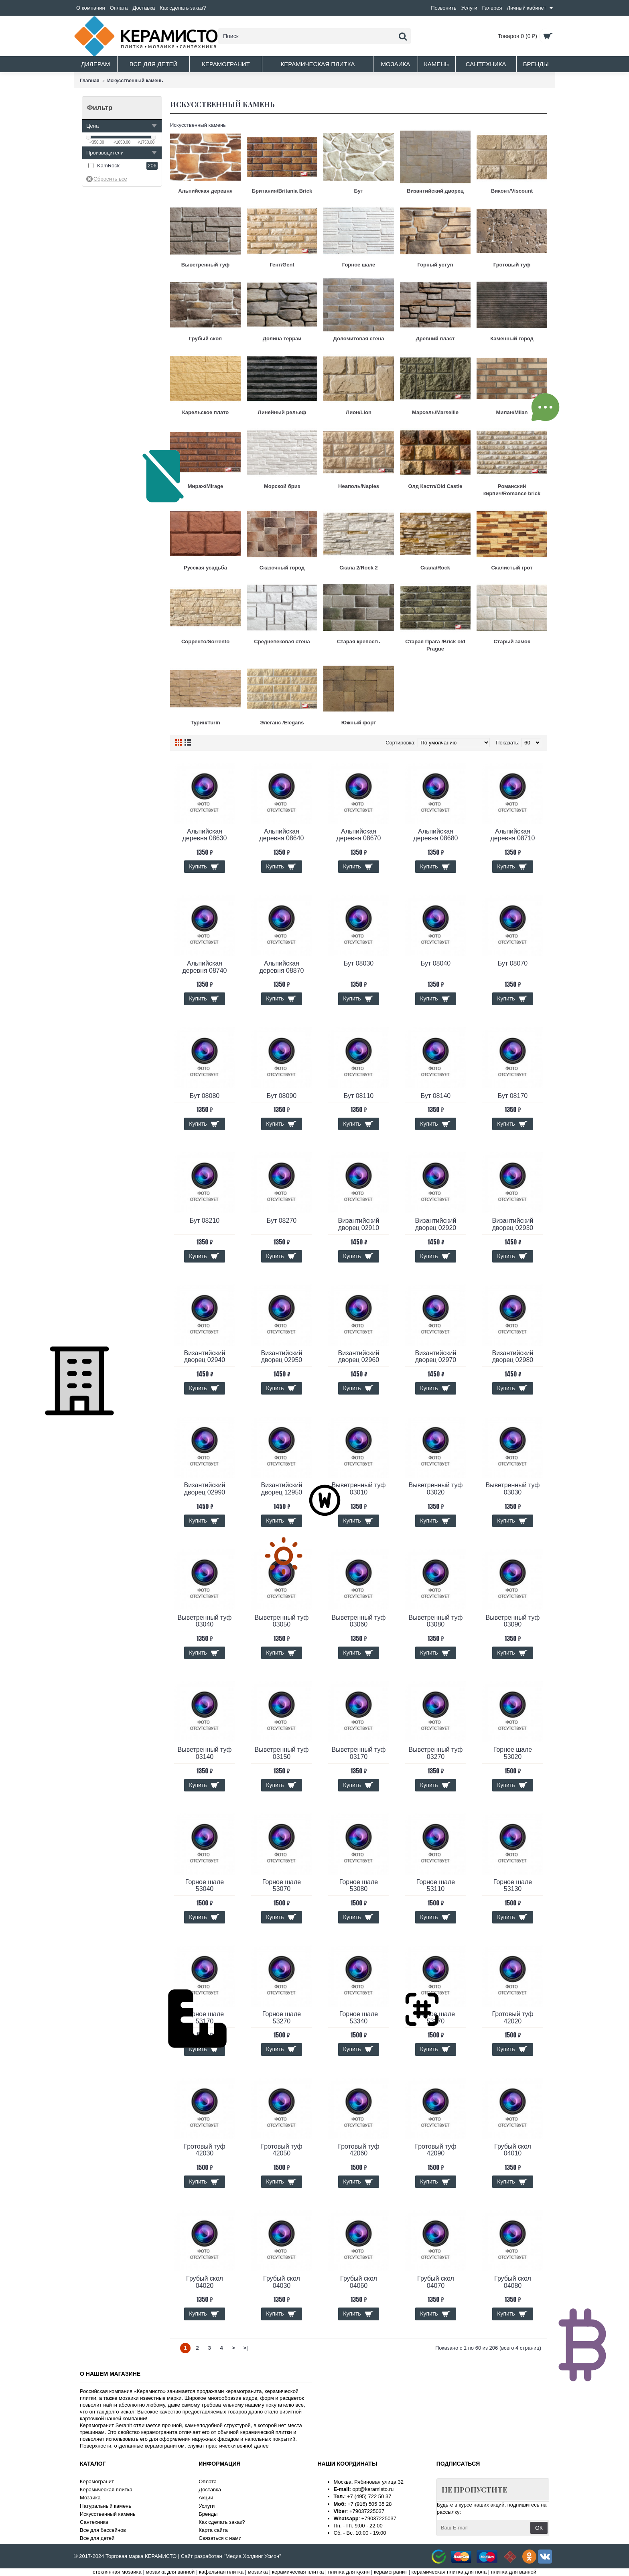 The image size is (629, 2576). What do you see at coordinates (422, 2009) in the screenshot?
I see `scan a QR code or barcode` at bounding box center [422, 2009].